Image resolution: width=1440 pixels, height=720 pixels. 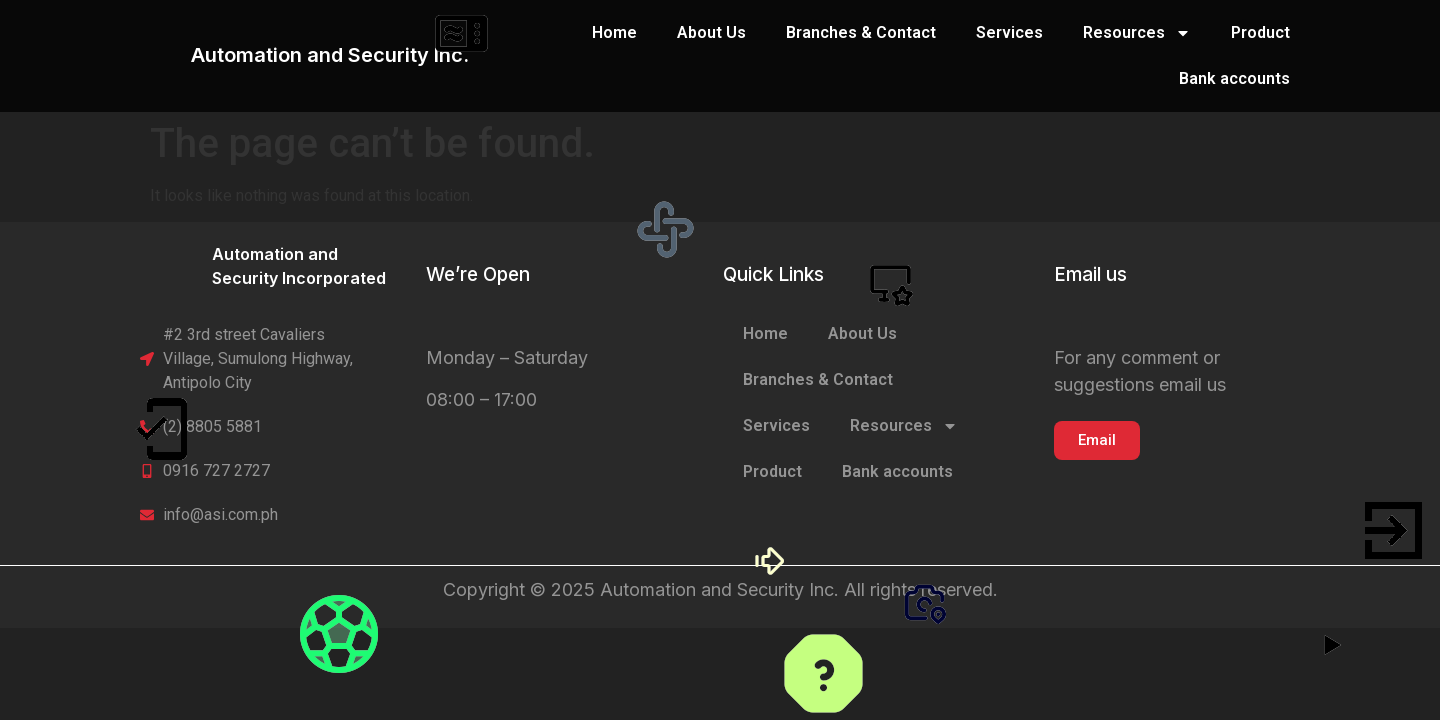 What do you see at coordinates (924, 602) in the screenshot?
I see `view photos taken at a specific location` at bounding box center [924, 602].